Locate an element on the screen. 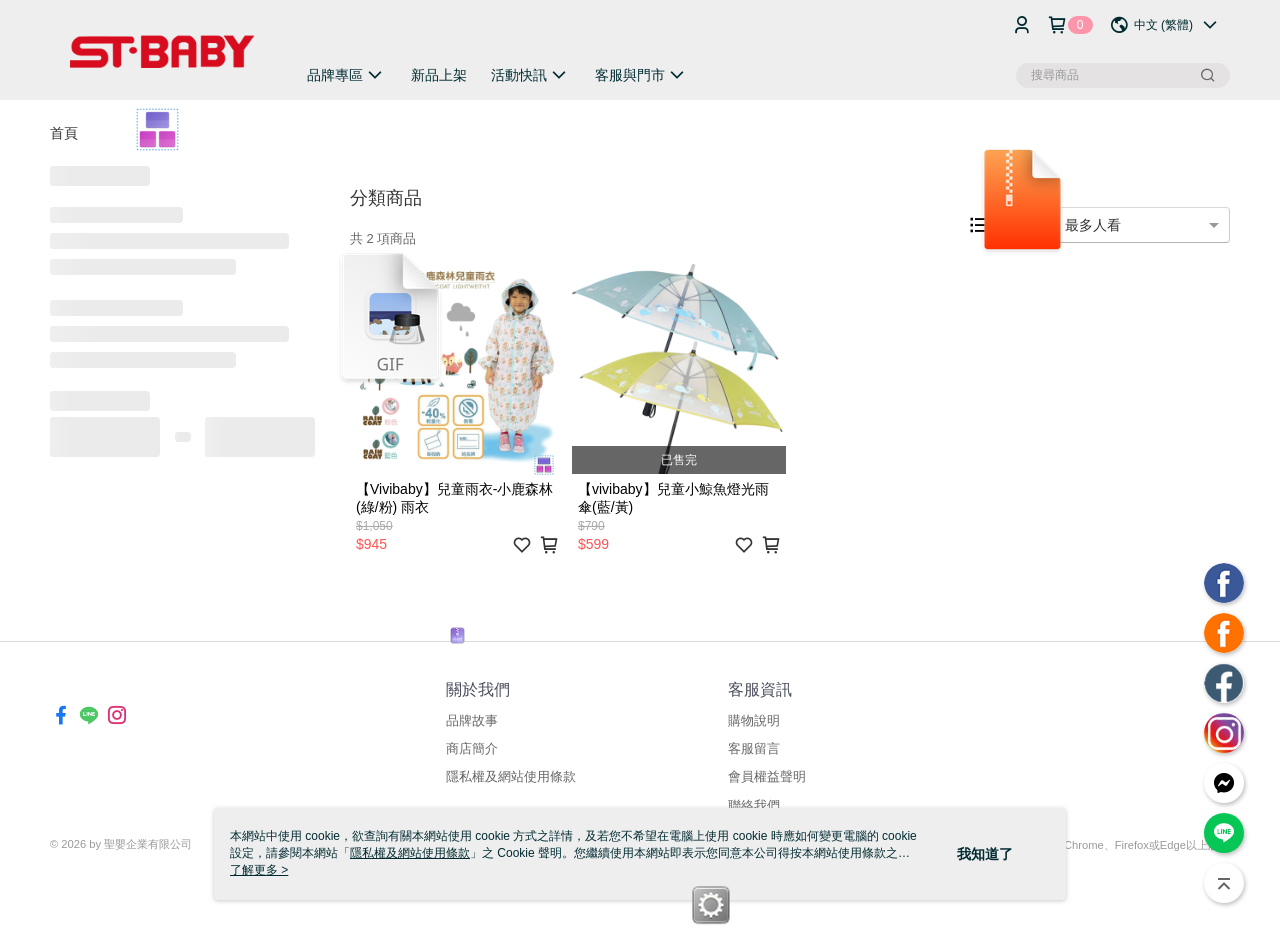 The image size is (1280, 949). a GIF image file is located at coordinates (390, 318).